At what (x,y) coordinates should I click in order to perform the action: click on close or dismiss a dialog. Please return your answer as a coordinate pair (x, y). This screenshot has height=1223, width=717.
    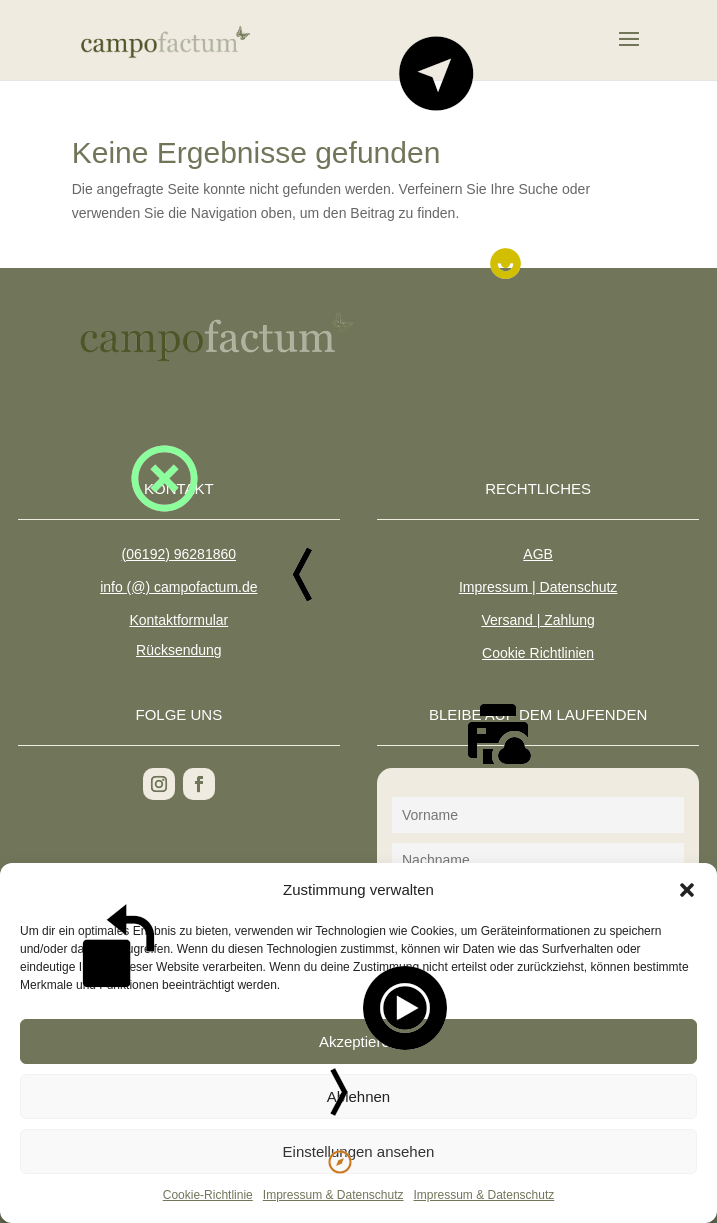
    Looking at the image, I should click on (164, 478).